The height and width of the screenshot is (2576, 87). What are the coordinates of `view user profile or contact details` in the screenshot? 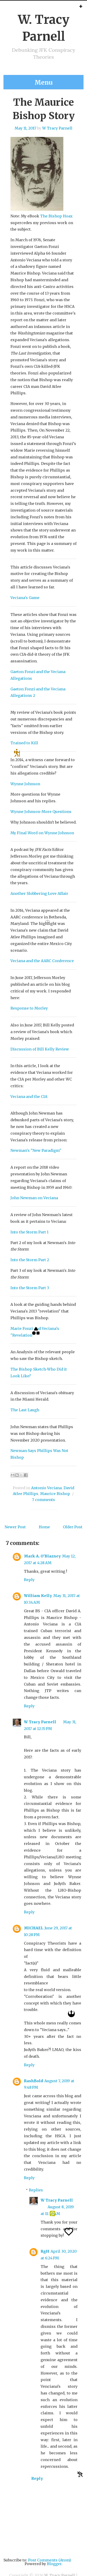 It's located at (48, 921).